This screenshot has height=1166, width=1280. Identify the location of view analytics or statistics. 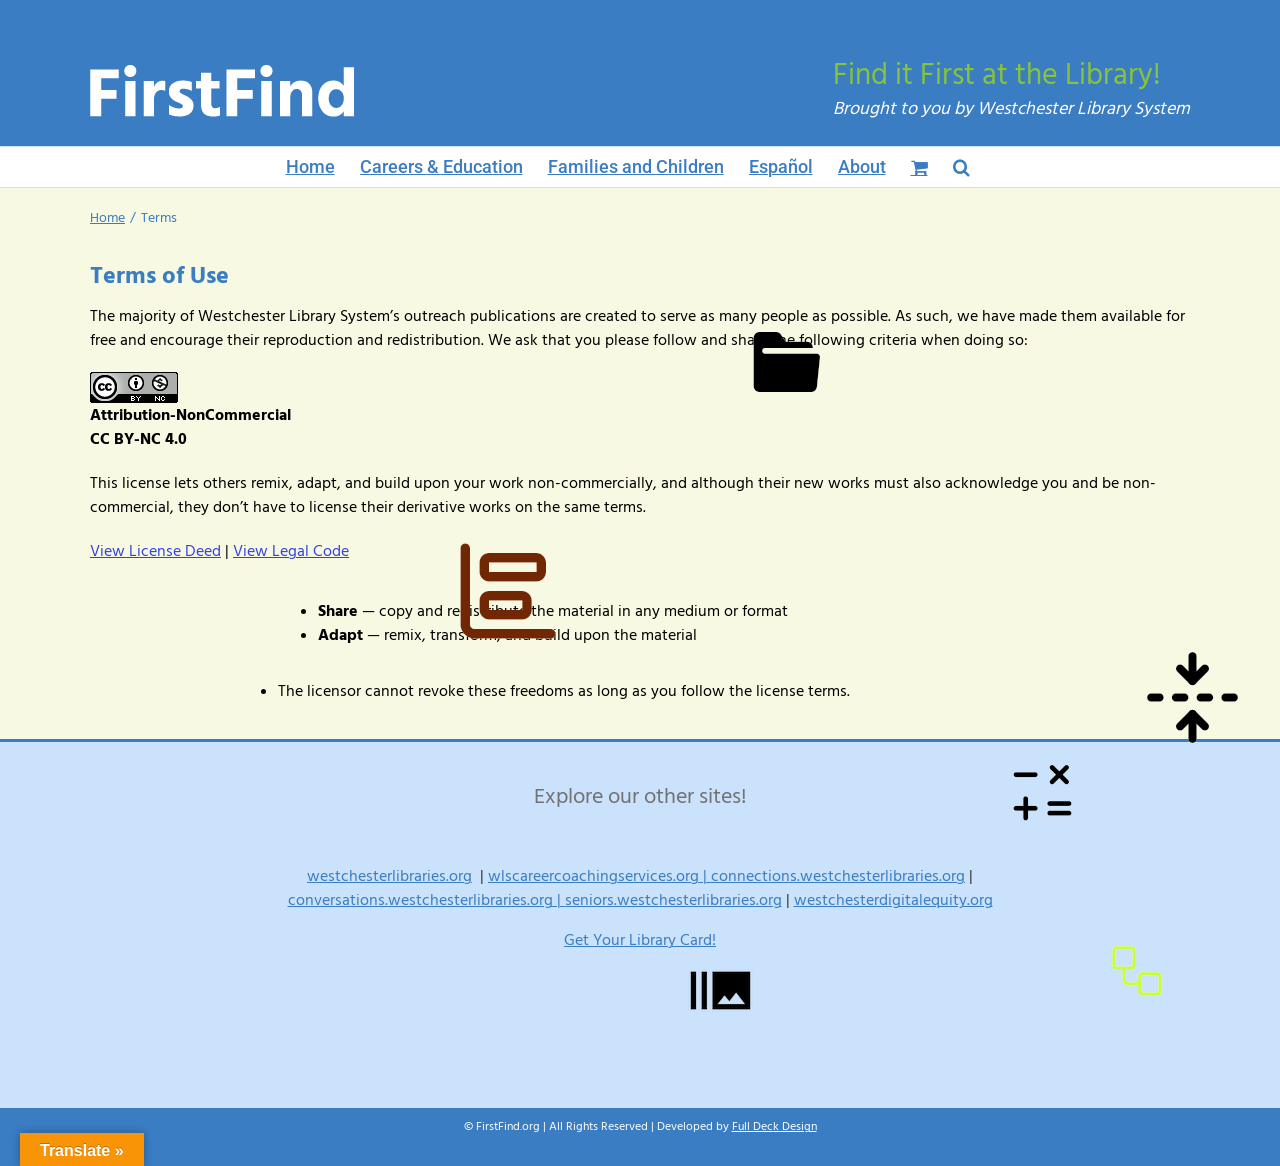
(508, 591).